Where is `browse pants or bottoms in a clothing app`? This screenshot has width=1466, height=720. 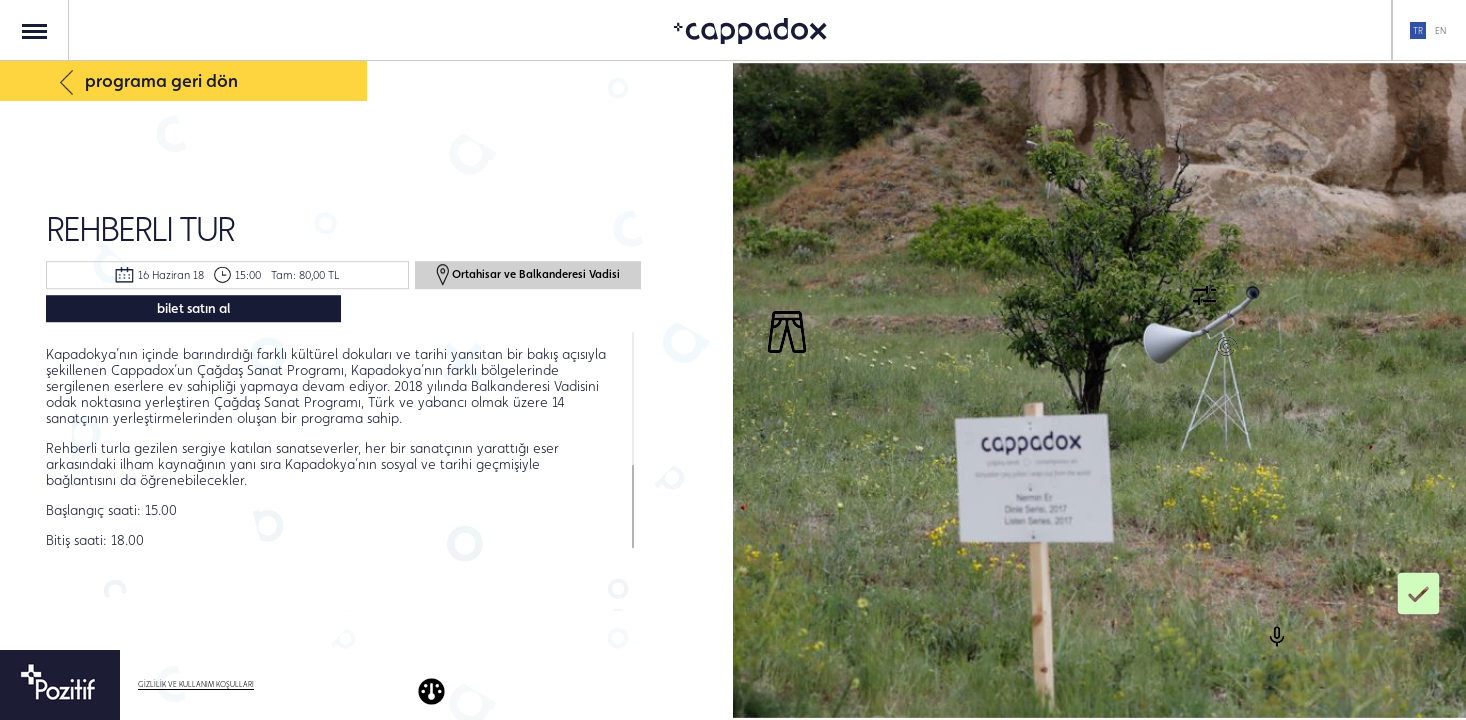 browse pants or bottoms in a clothing app is located at coordinates (787, 332).